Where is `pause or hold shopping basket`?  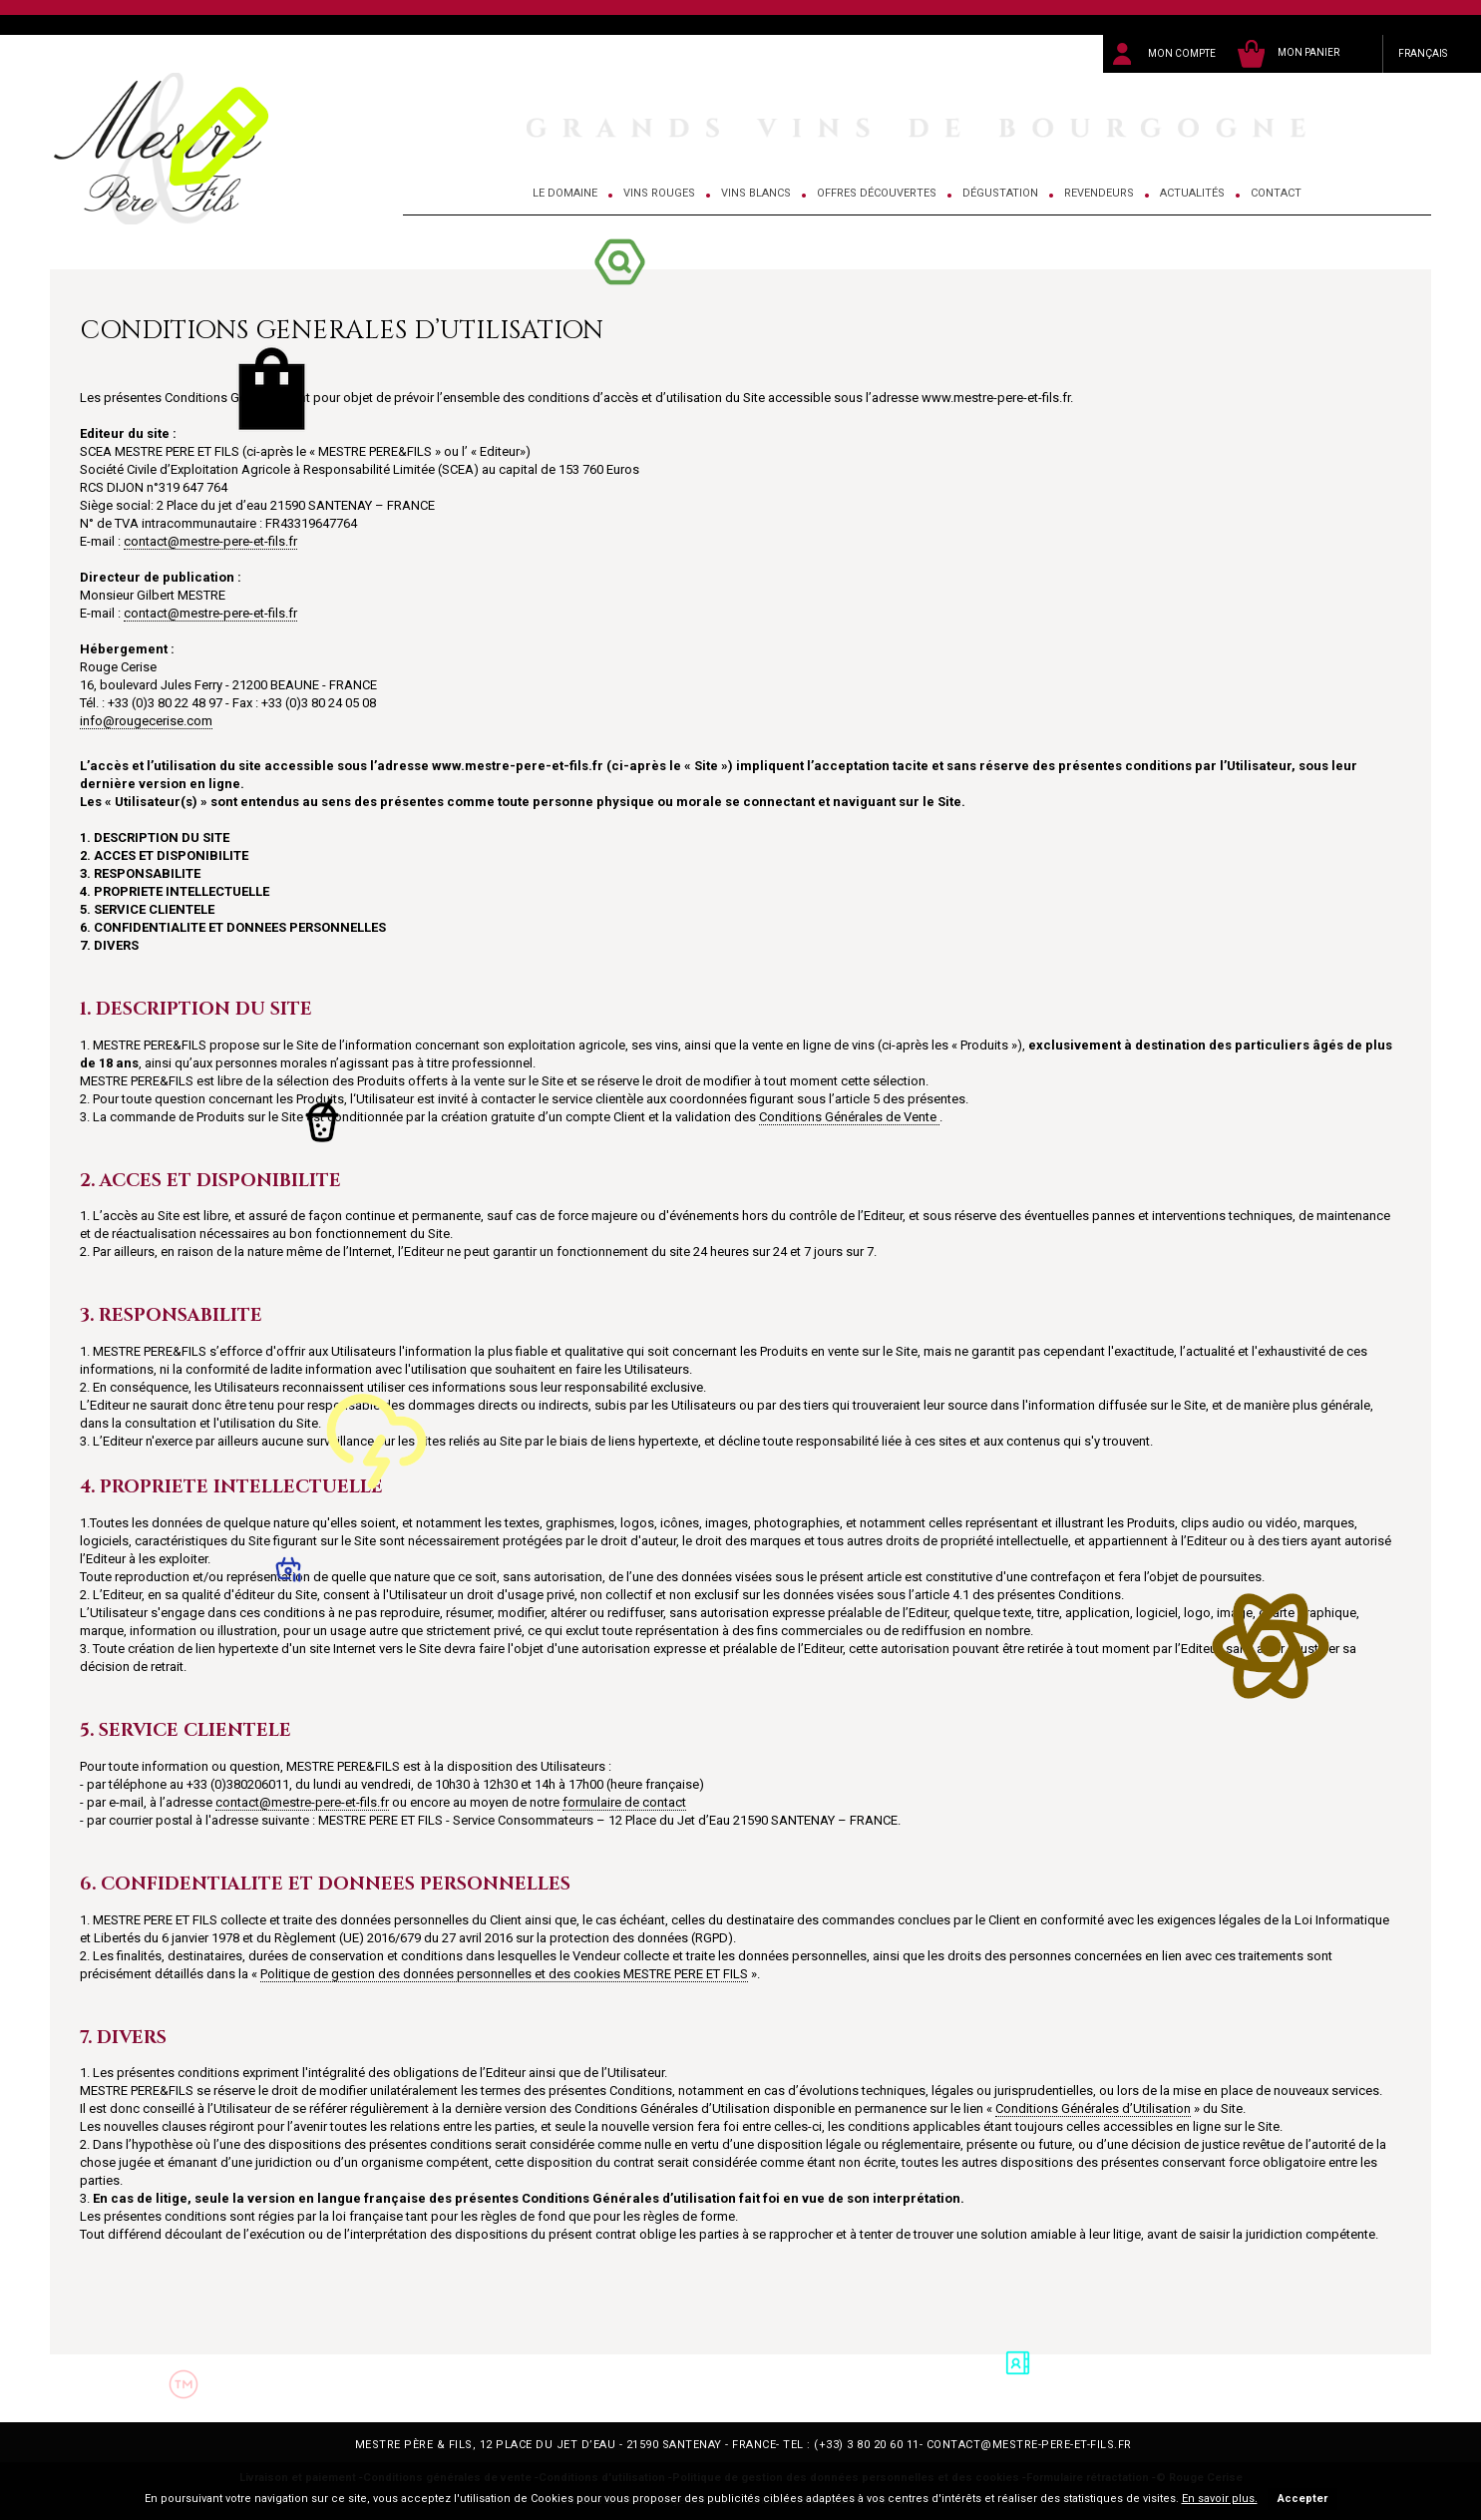 pause or hold shopping basket is located at coordinates (288, 1568).